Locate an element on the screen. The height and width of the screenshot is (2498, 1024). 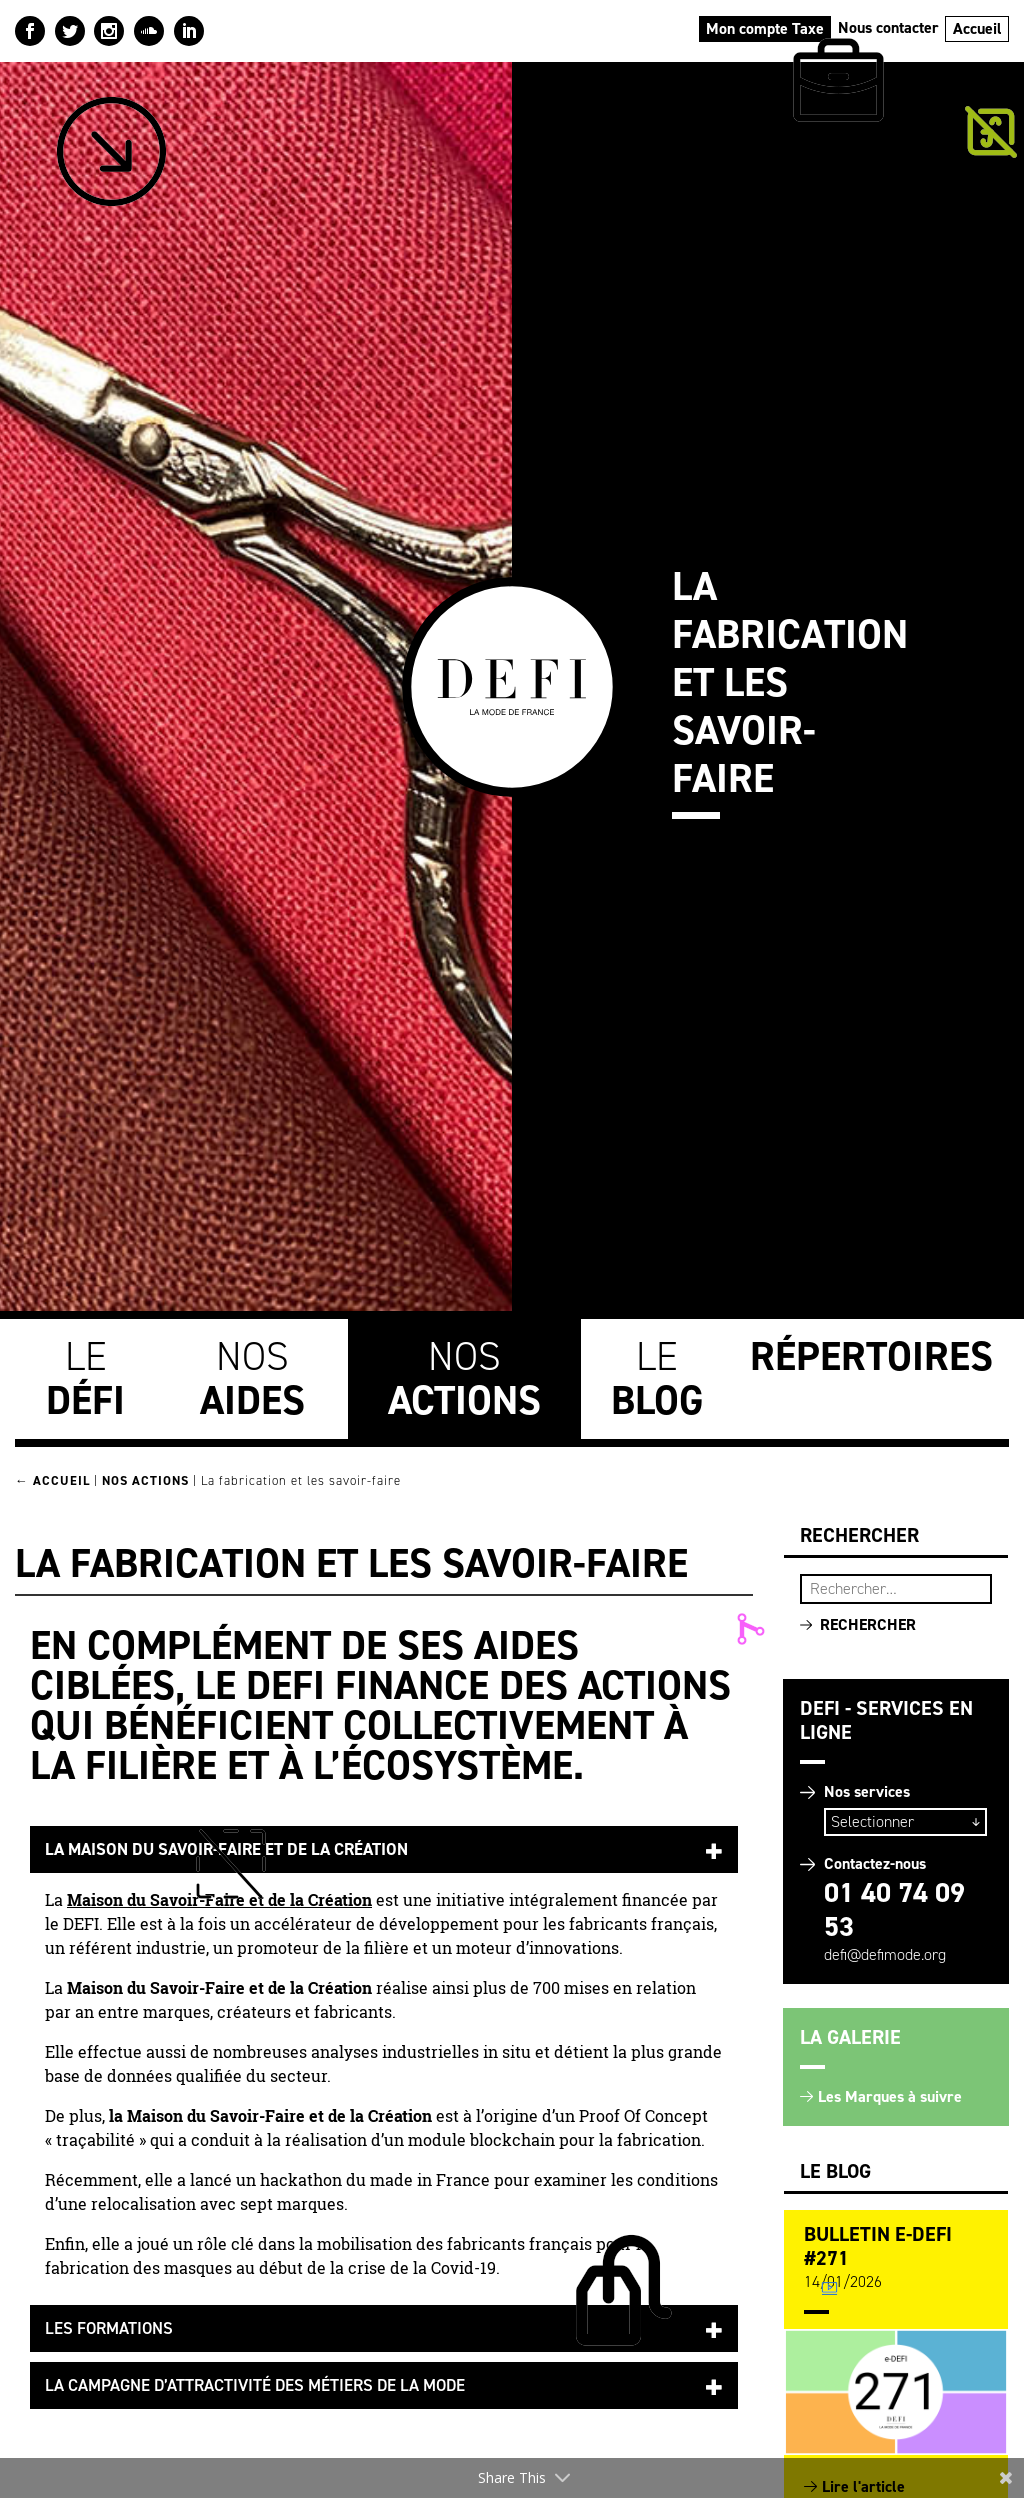
merge branches in version control is located at coordinates (751, 1629).